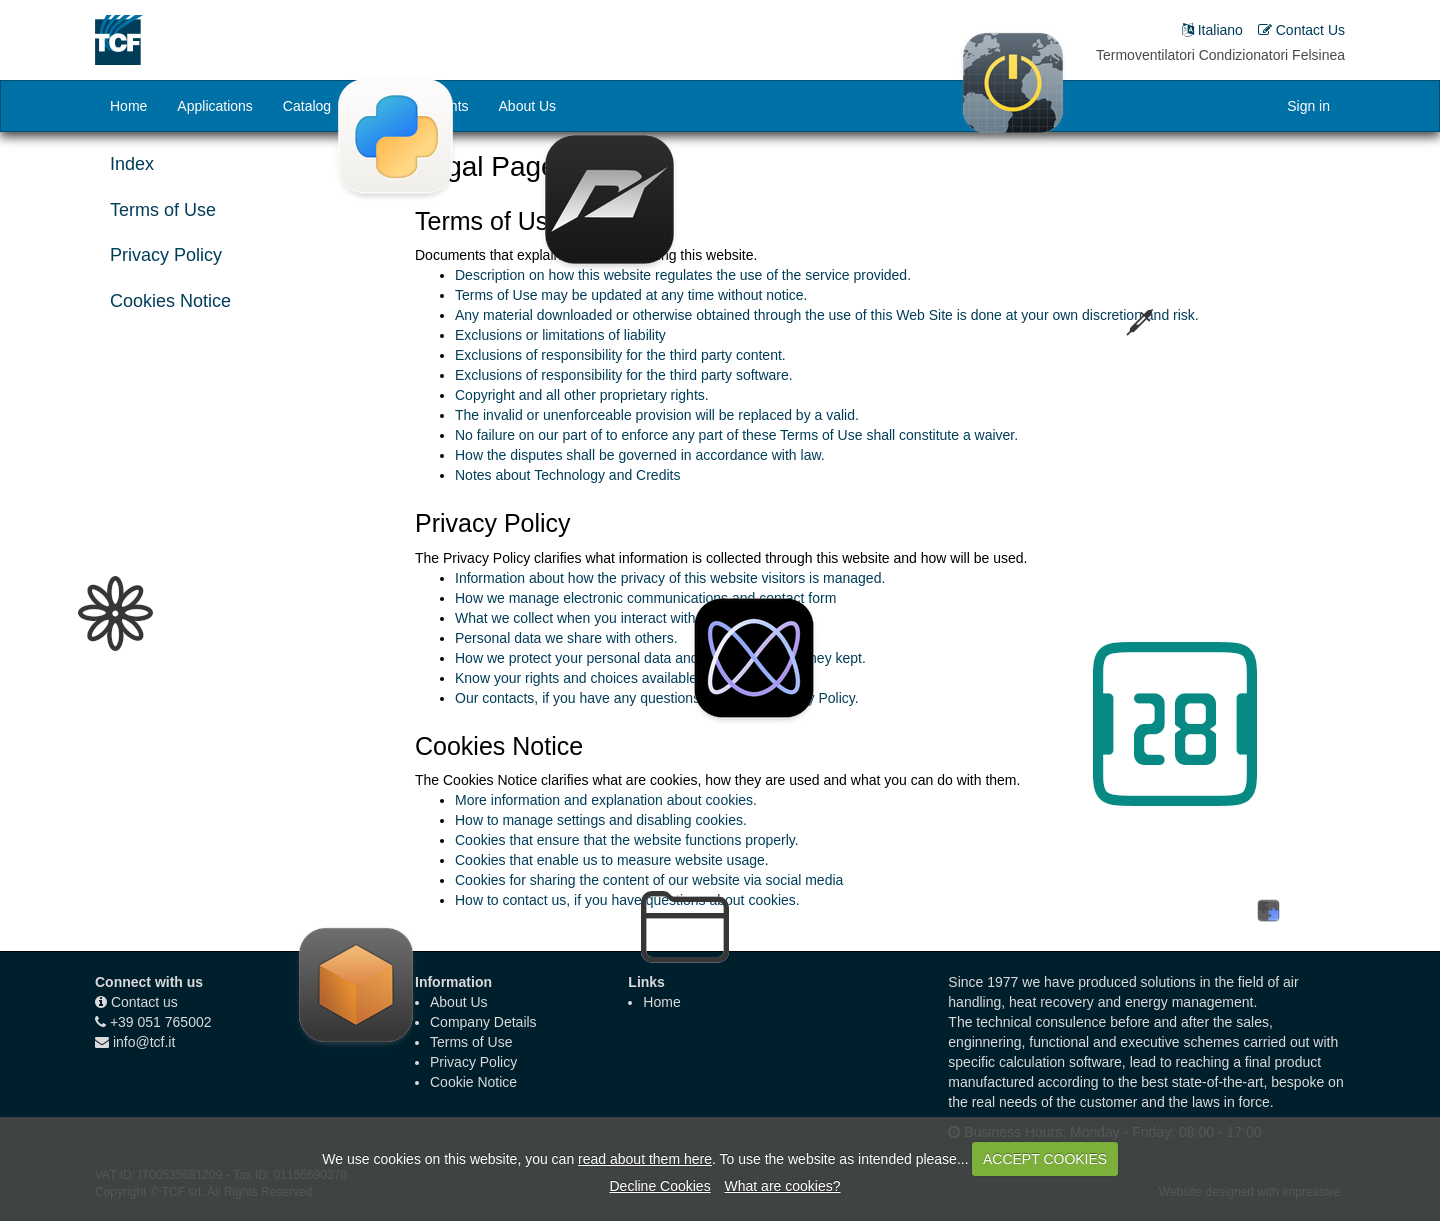 This screenshot has width=1440, height=1221. What do you see at coordinates (1139, 322) in the screenshot?
I see `open color picker tool` at bounding box center [1139, 322].